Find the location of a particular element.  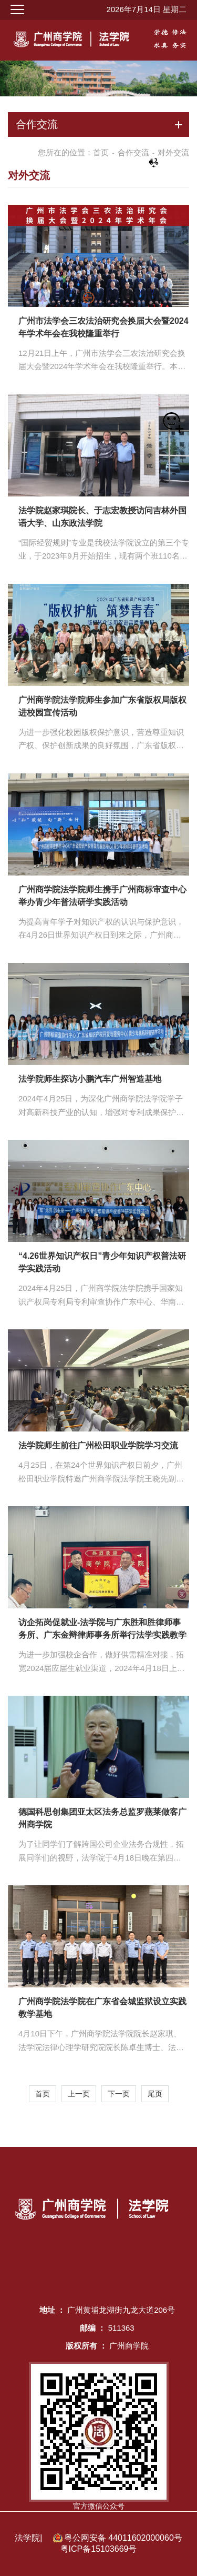

select electric moped as transportation mode is located at coordinates (153, 162).